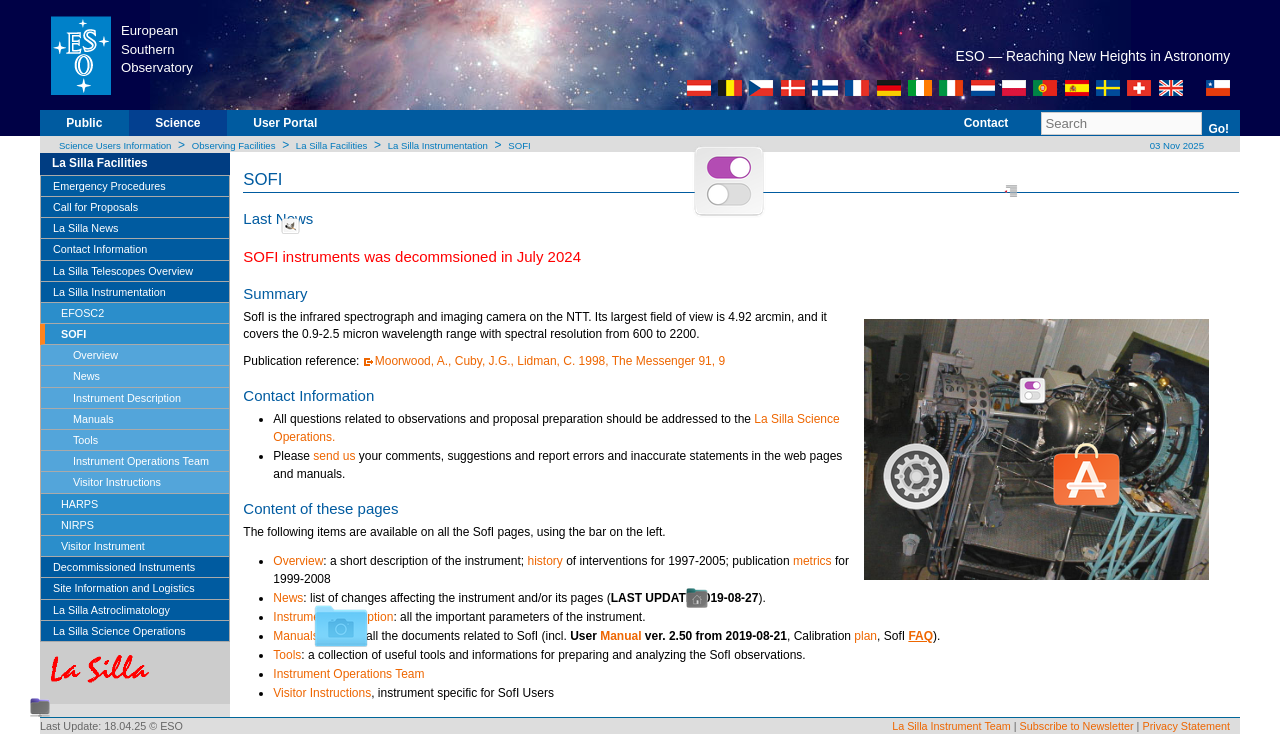 The image size is (1280, 734). What do you see at coordinates (1086, 479) in the screenshot?
I see `open the ubuntu software center` at bounding box center [1086, 479].